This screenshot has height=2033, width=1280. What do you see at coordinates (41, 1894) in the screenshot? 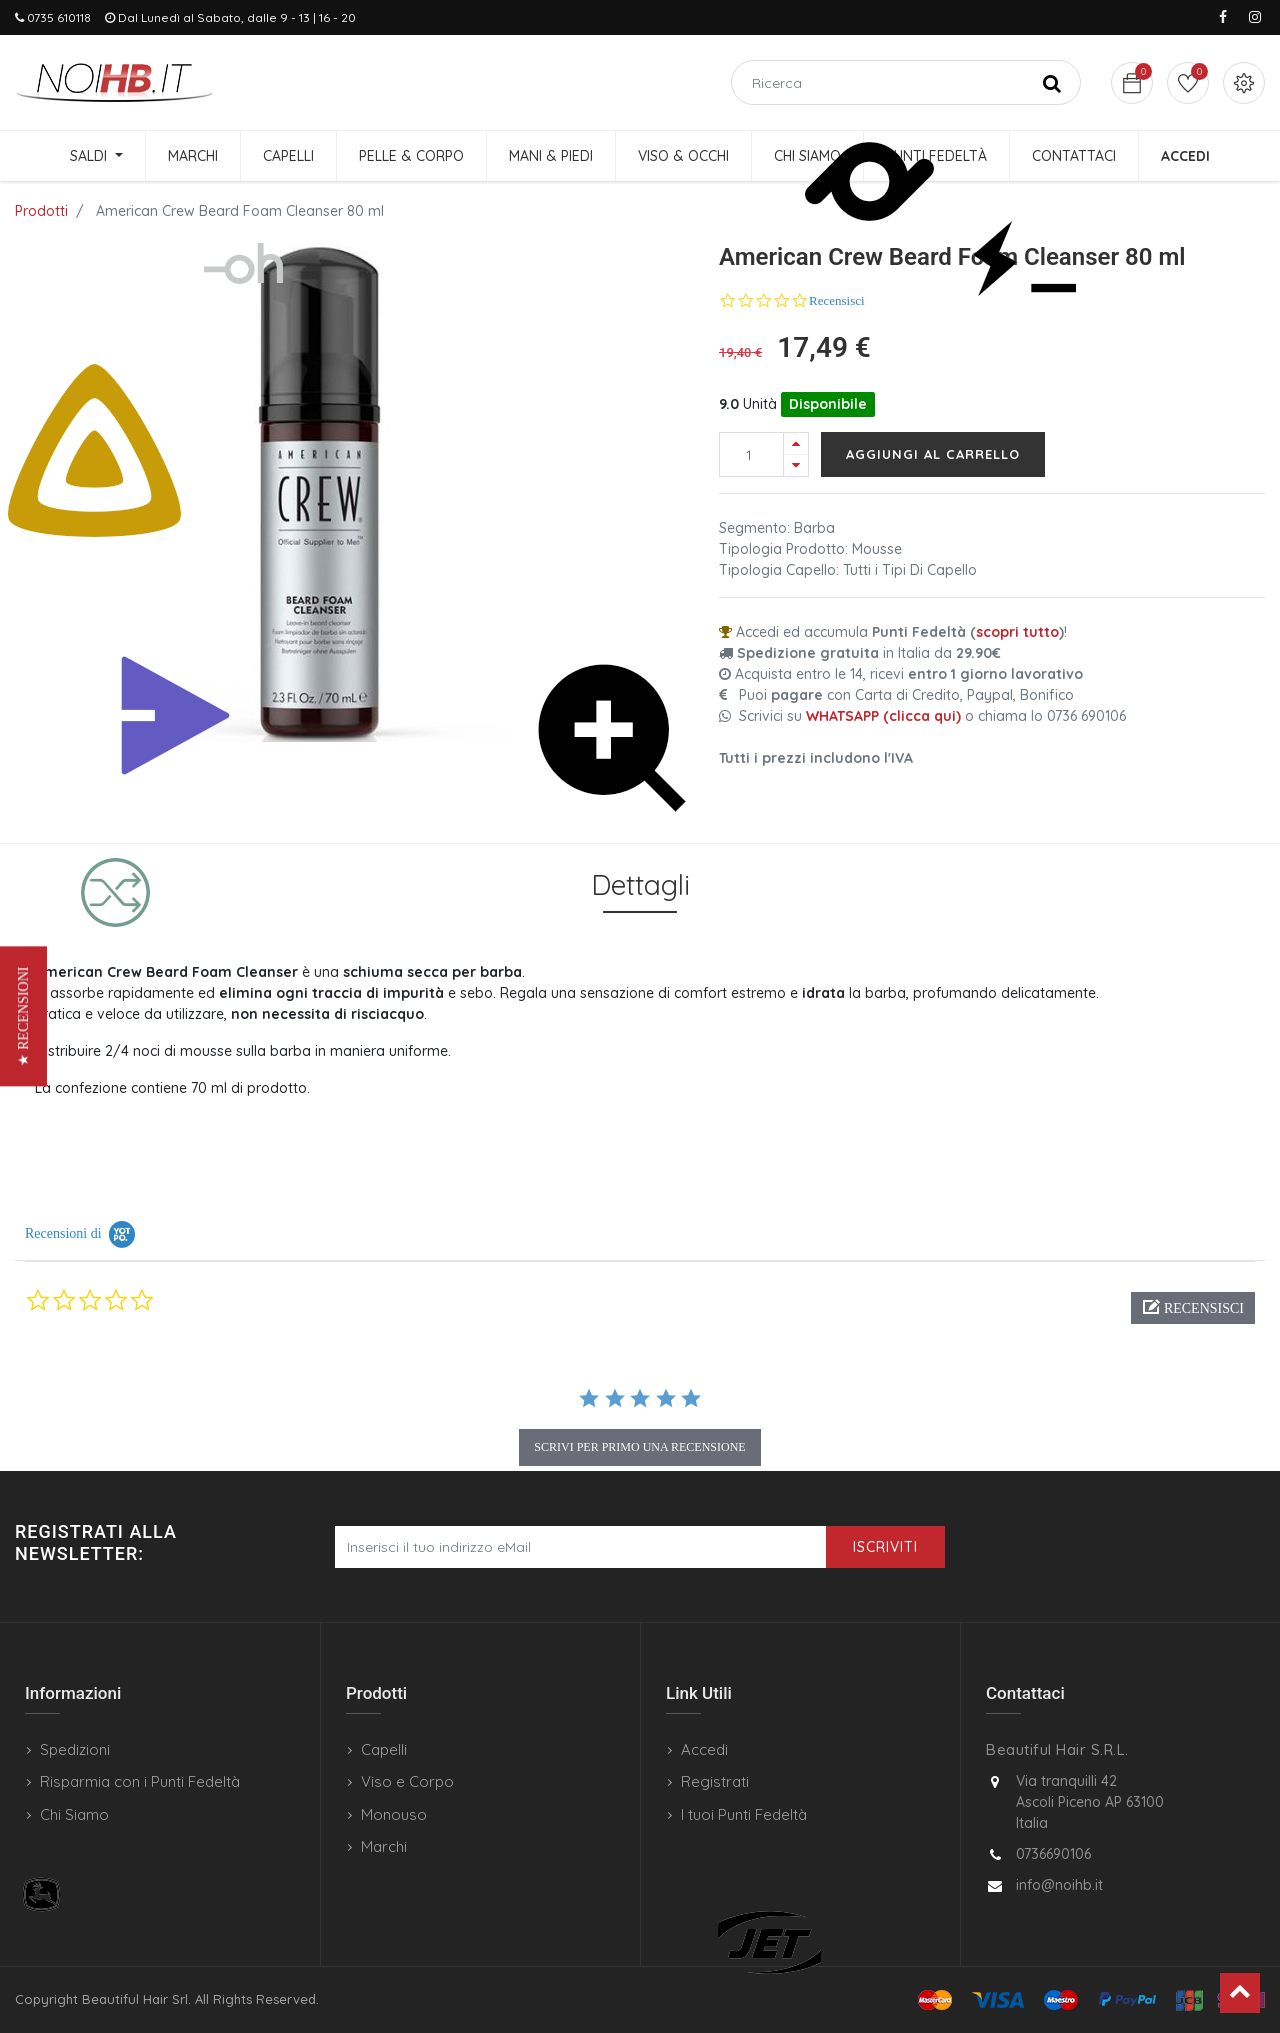
I see `John Deere brand logo` at bounding box center [41, 1894].